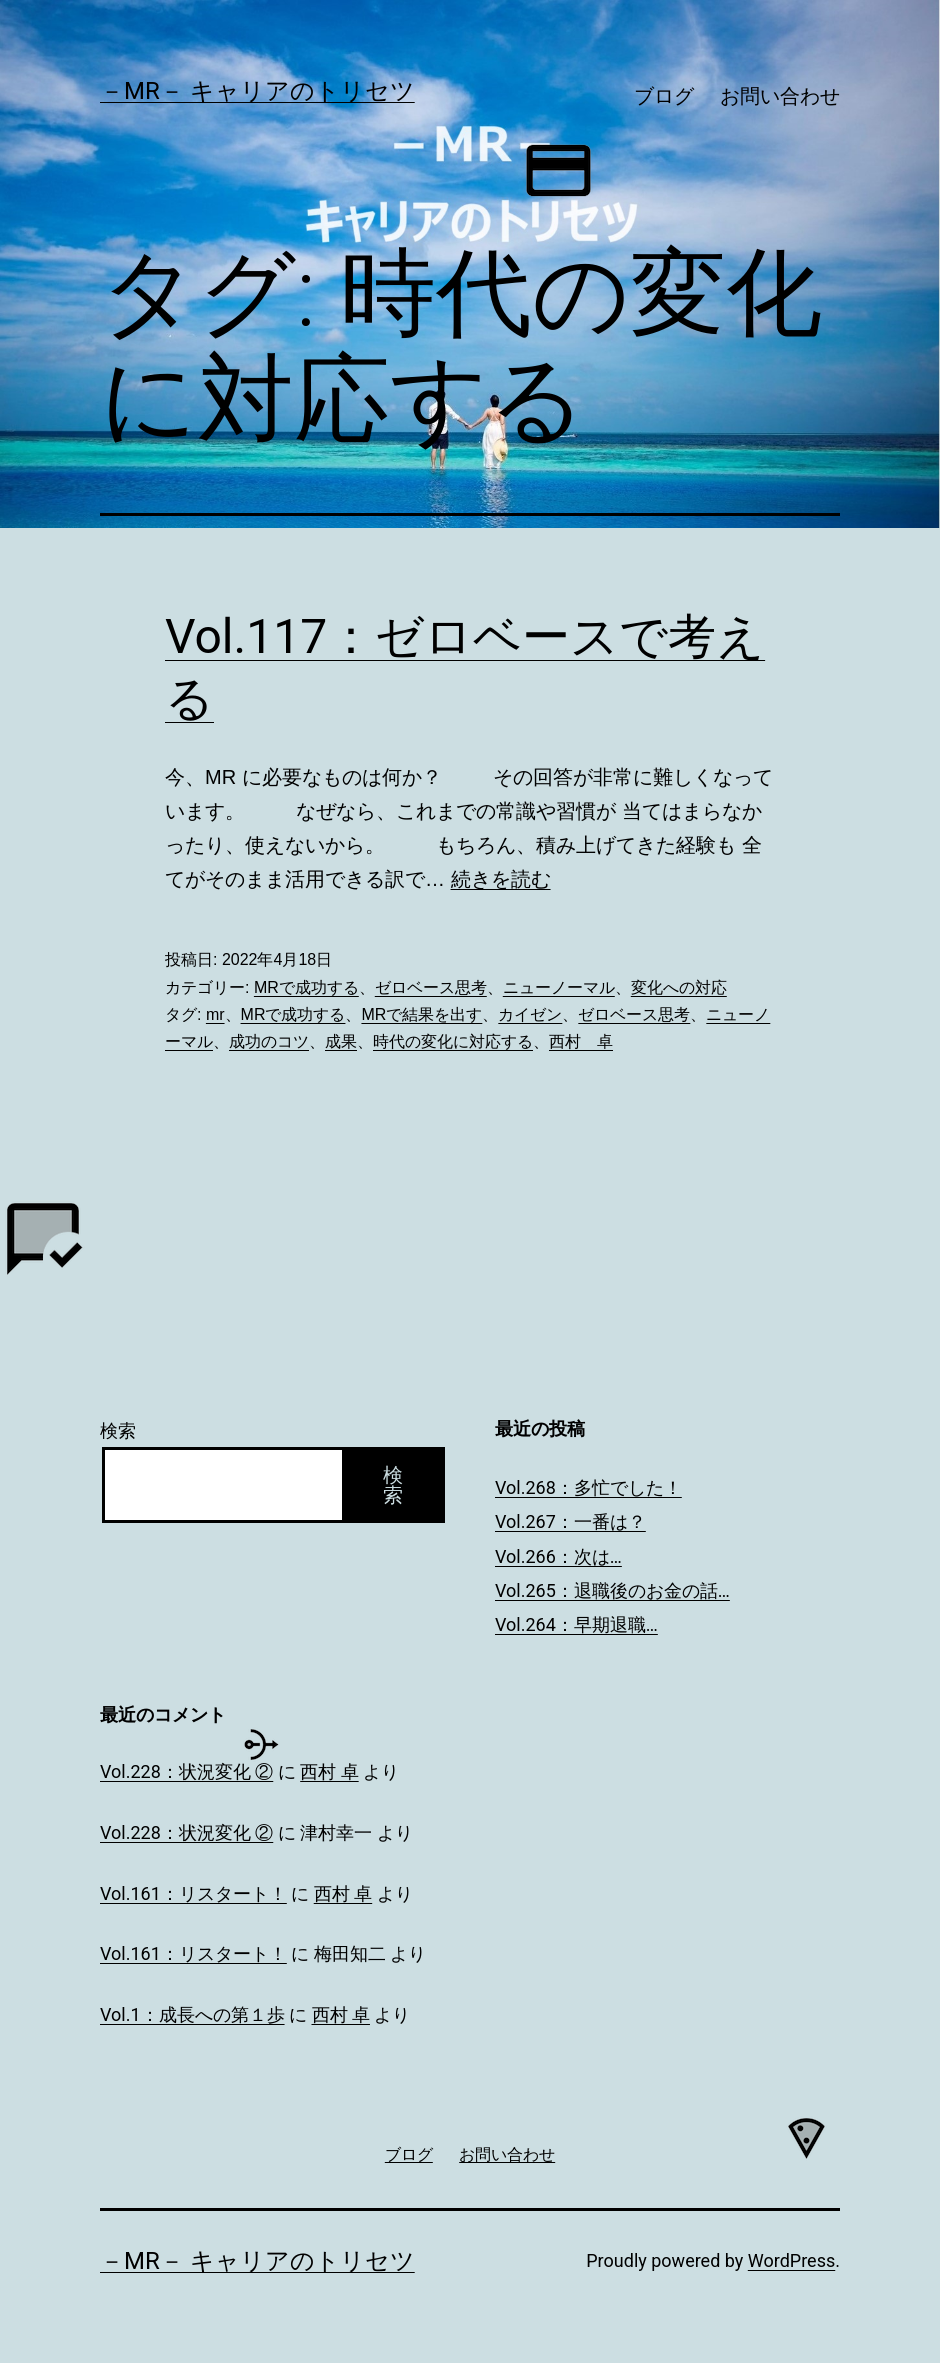 This screenshot has height=2363, width=940. What do you see at coordinates (806, 2138) in the screenshot?
I see `find nearby pizza restaurants` at bounding box center [806, 2138].